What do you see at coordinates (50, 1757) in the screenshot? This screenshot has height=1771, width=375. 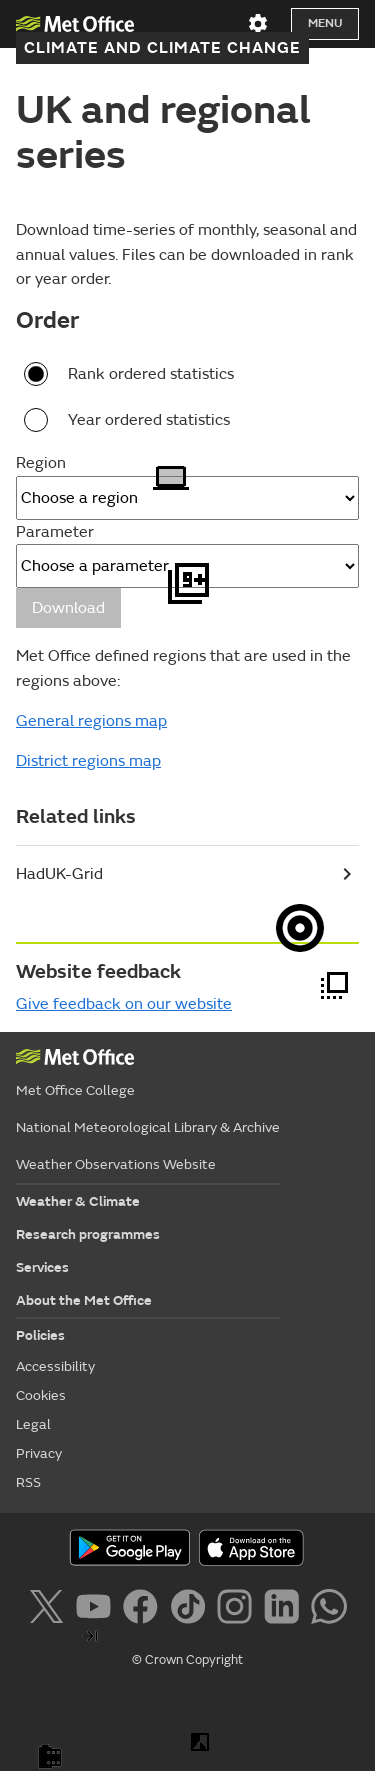 I see `access photos from camera roll` at bounding box center [50, 1757].